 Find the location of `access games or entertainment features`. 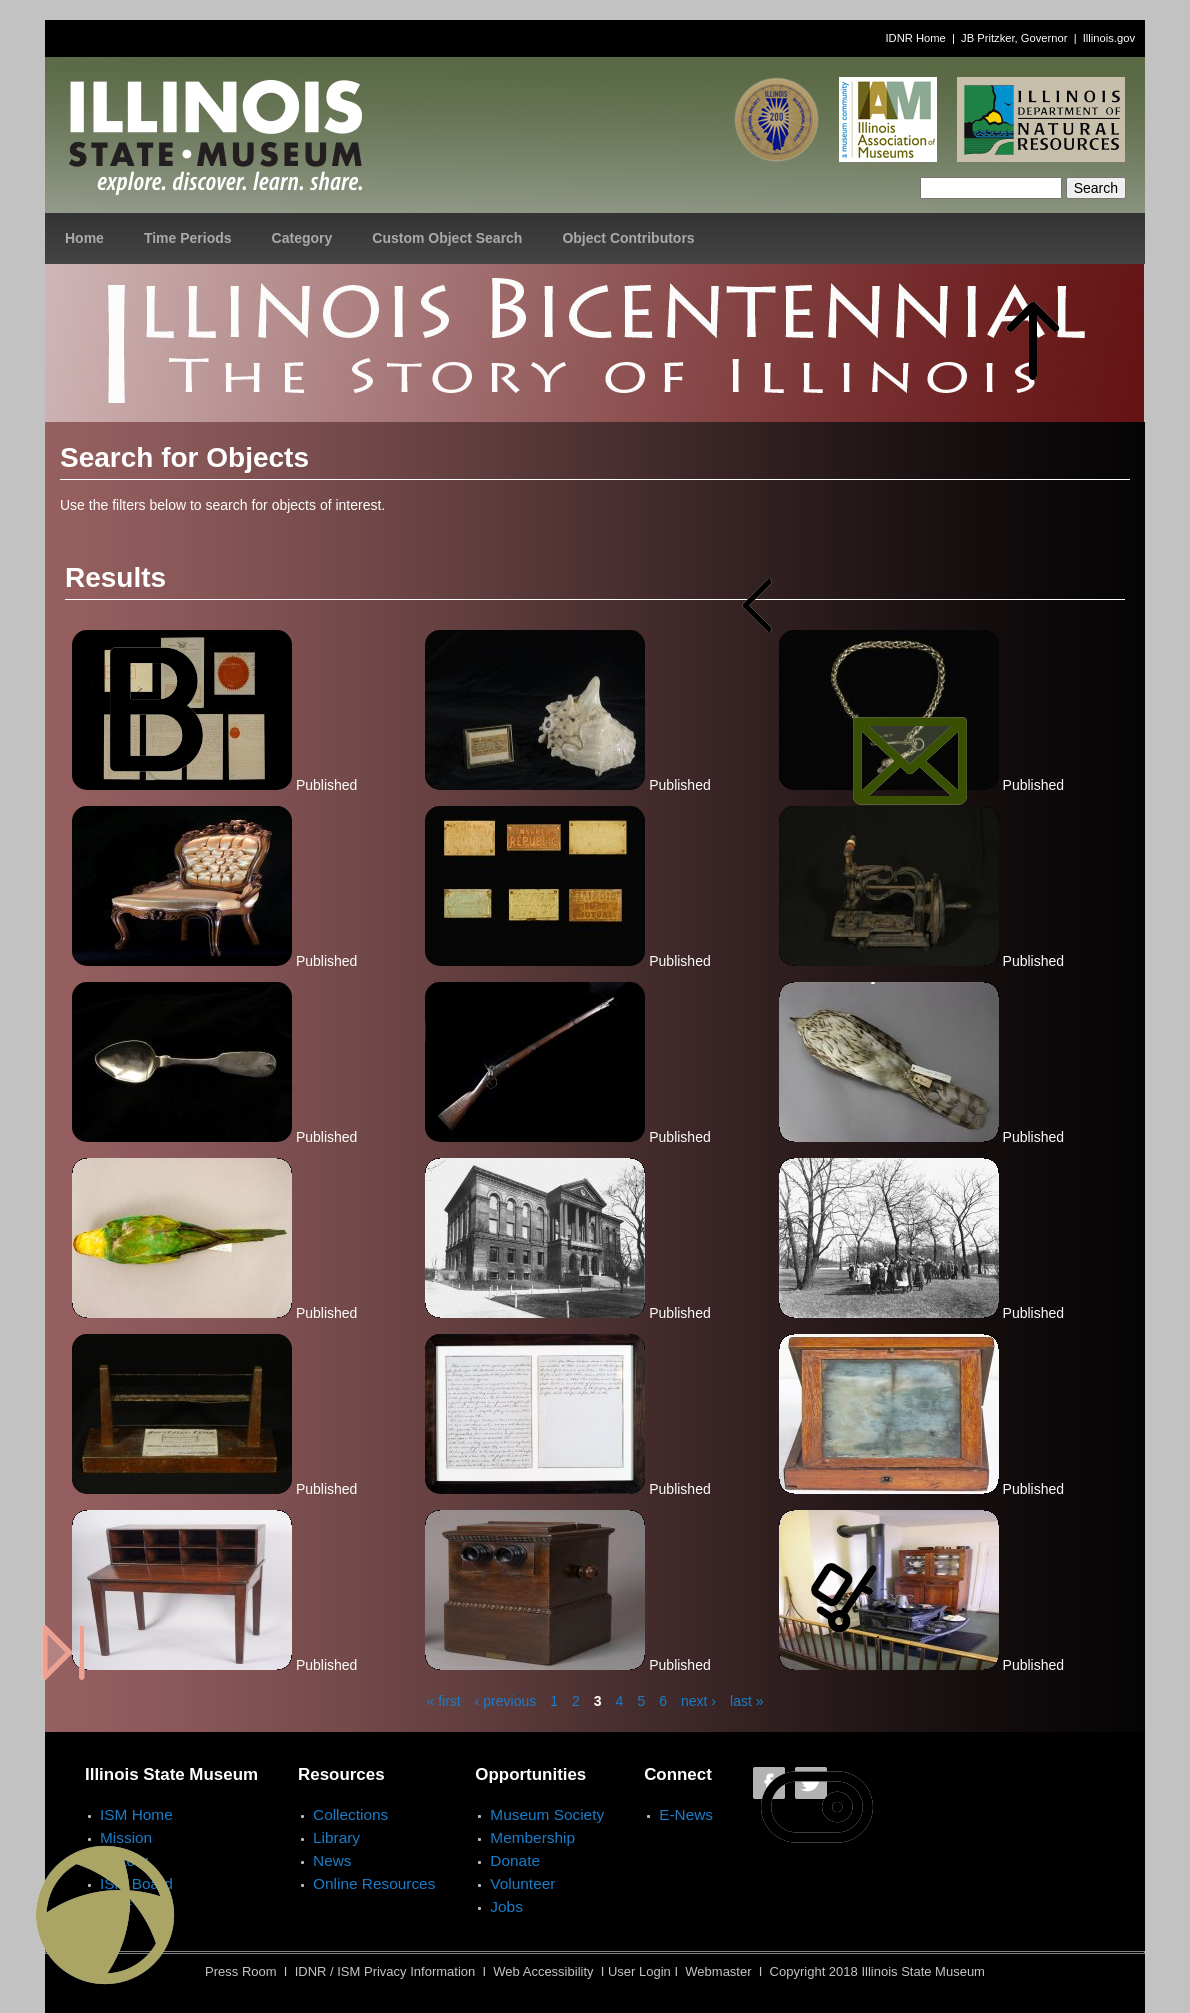

access games or entertainment features is located at coordinates (105, 1915).